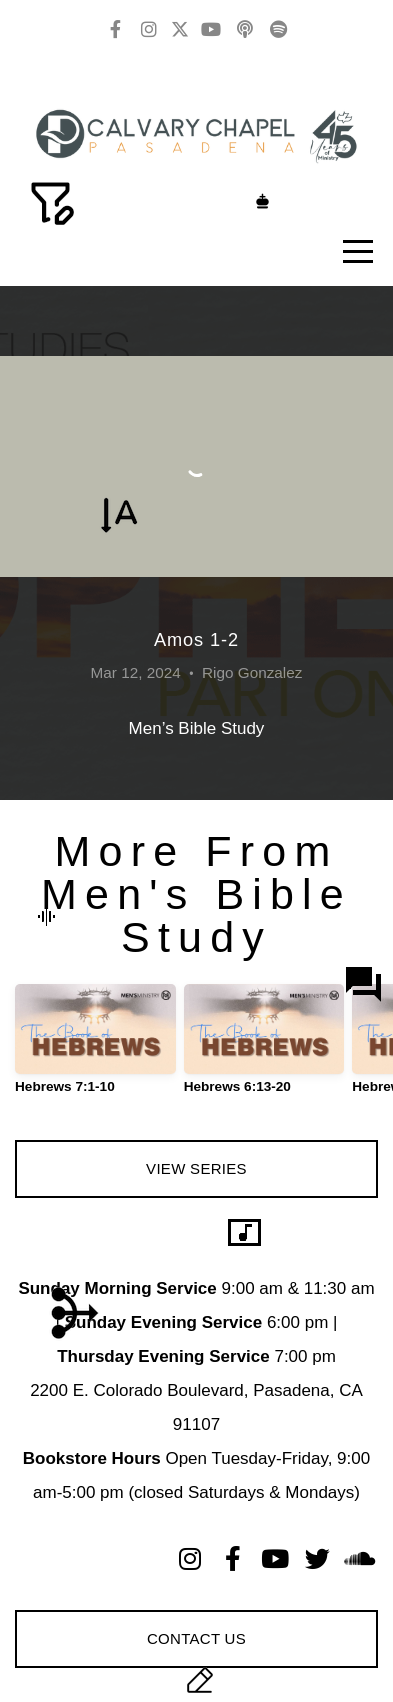 The width and height of the screenshot is (393, 1702). I want to click on access audio equalizer settings, so click(46, 916).